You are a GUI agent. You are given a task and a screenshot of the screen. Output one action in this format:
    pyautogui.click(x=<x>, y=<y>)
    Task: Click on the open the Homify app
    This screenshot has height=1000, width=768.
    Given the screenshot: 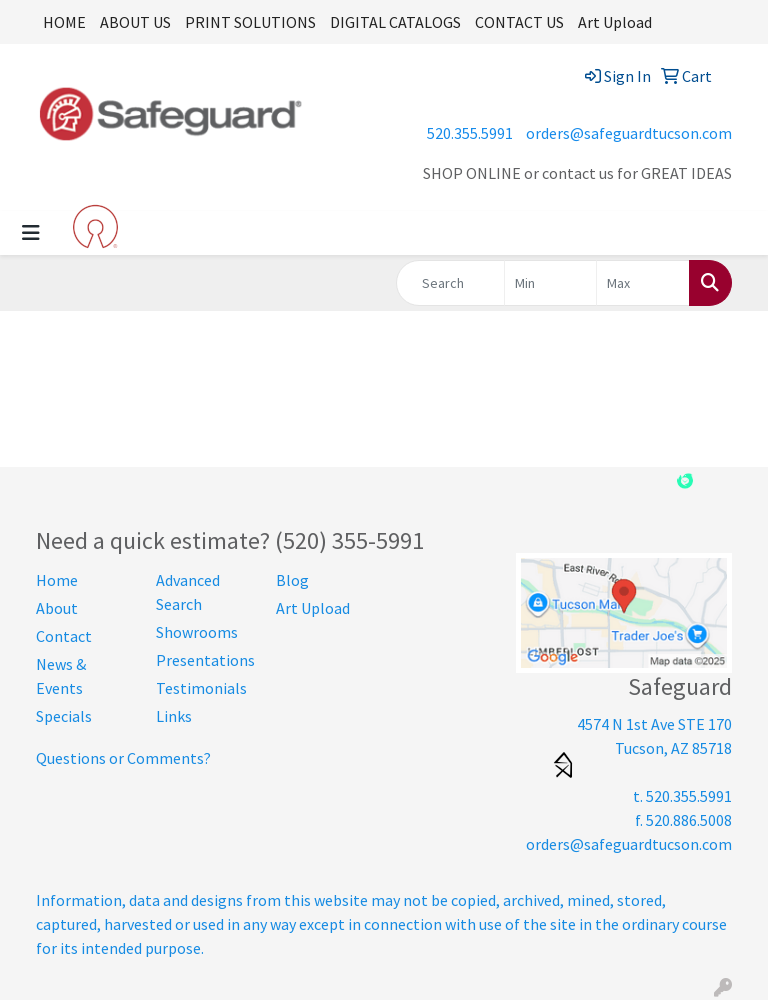 What is the action you would take?
    pyautogui.click(x=563, y=765)
    